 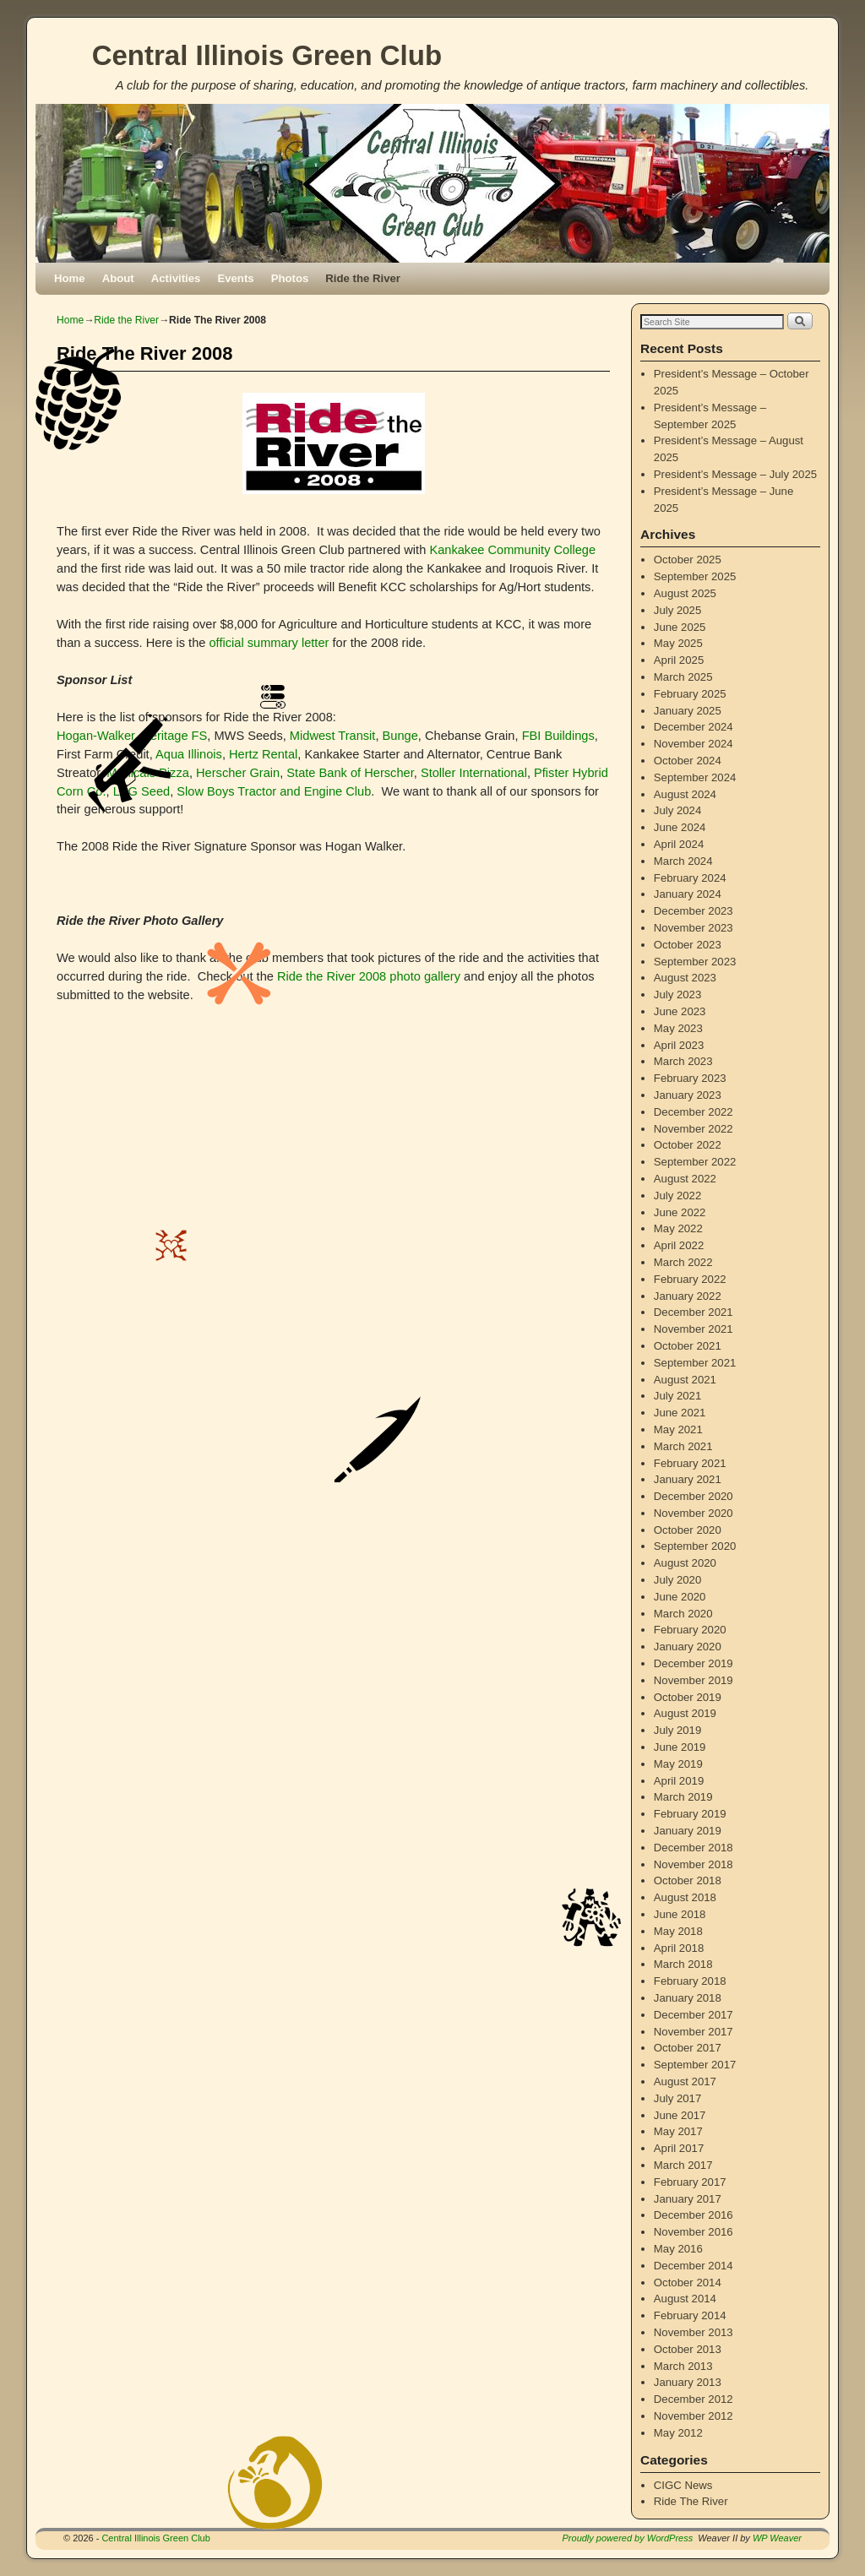 I want to click on indicates theft or pickpocketing in a game, so click(x=275, y=2482).